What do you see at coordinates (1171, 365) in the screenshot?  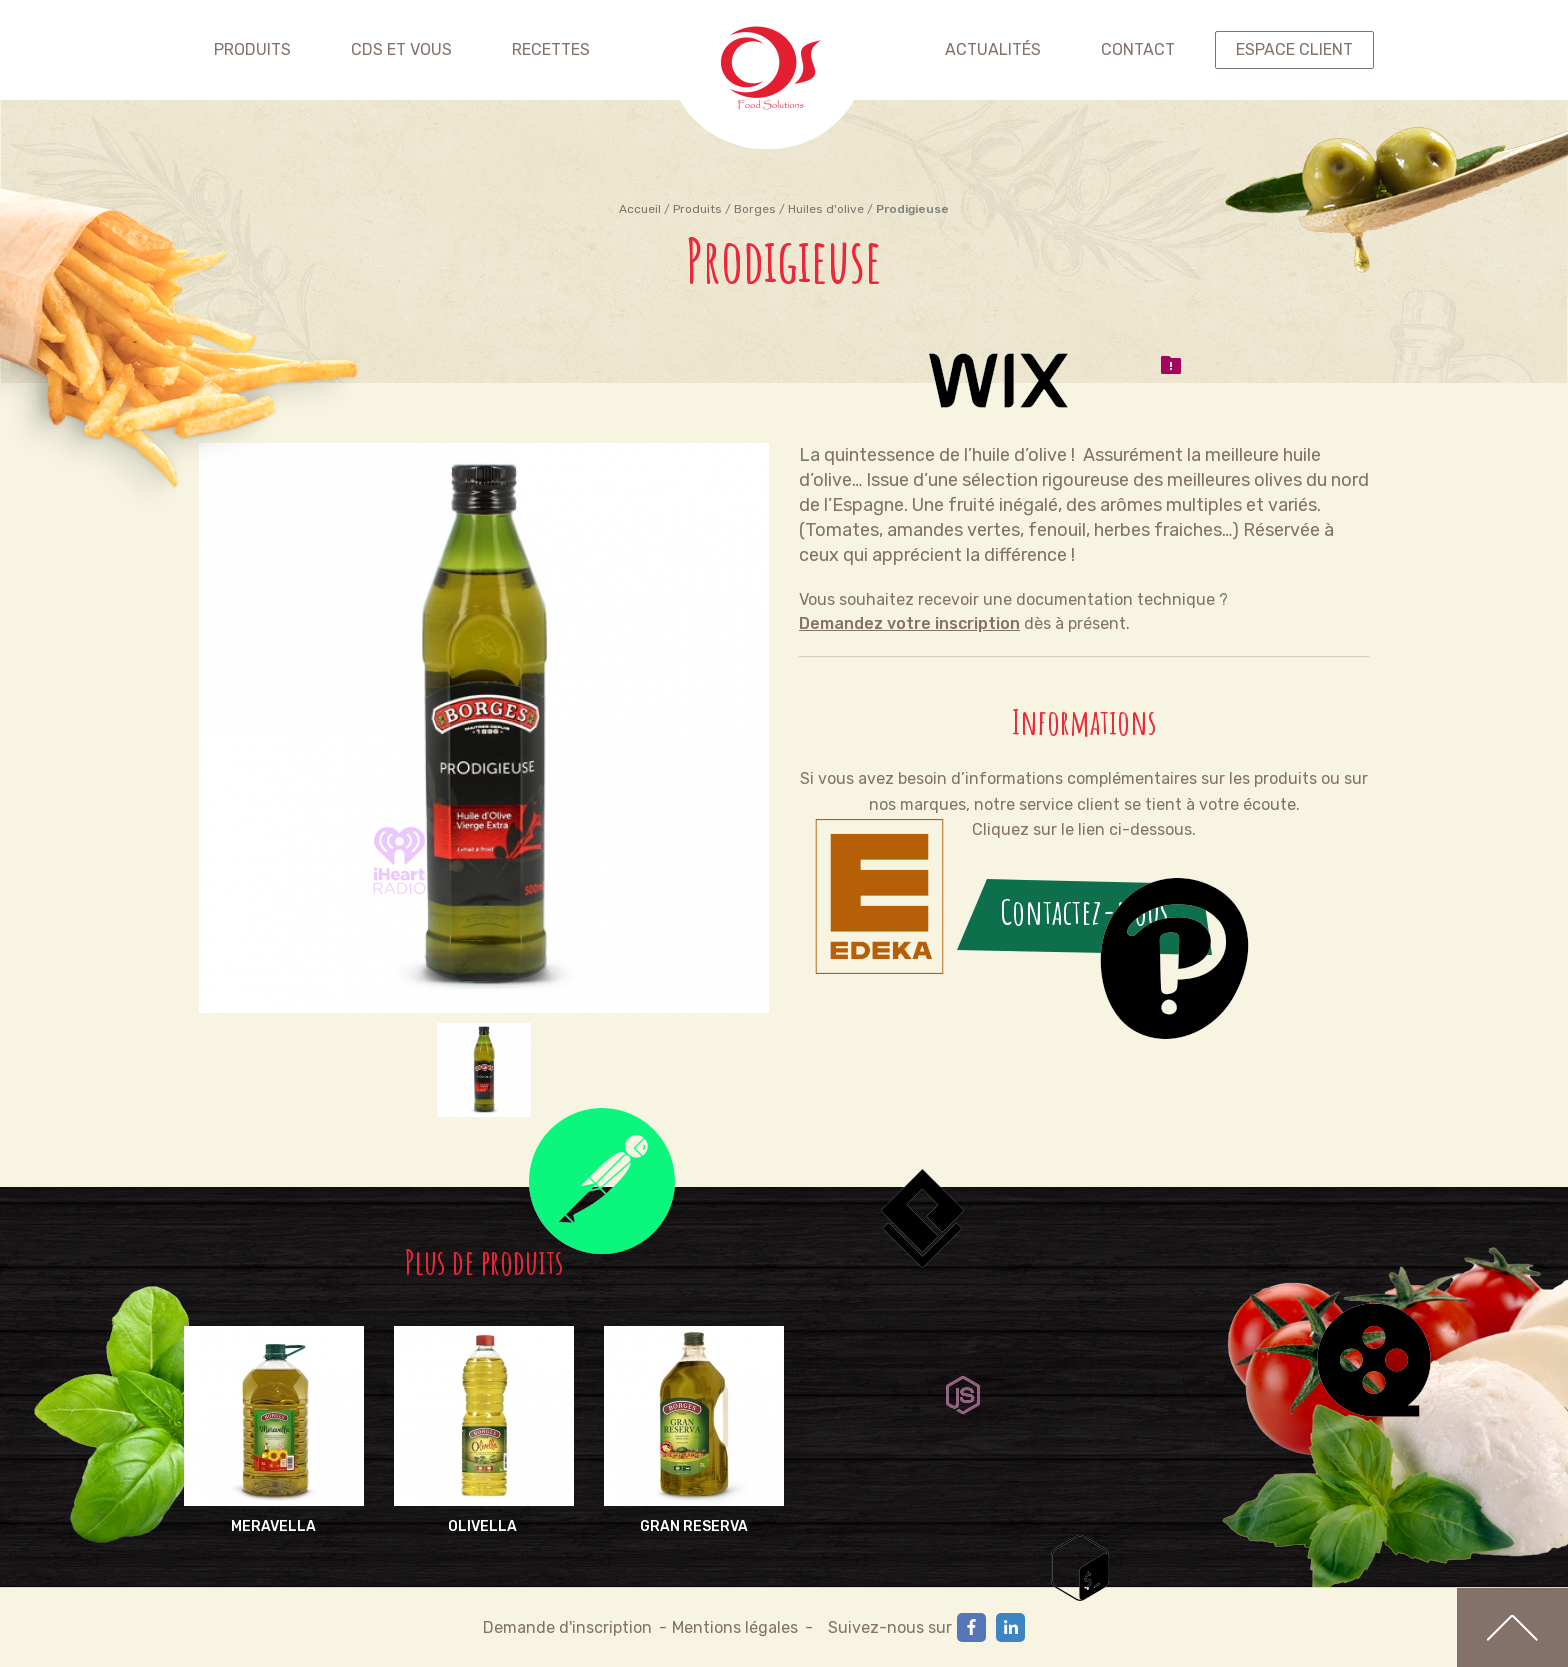 I see `folder contains items that need attention` at bounding box center [1171, 365].